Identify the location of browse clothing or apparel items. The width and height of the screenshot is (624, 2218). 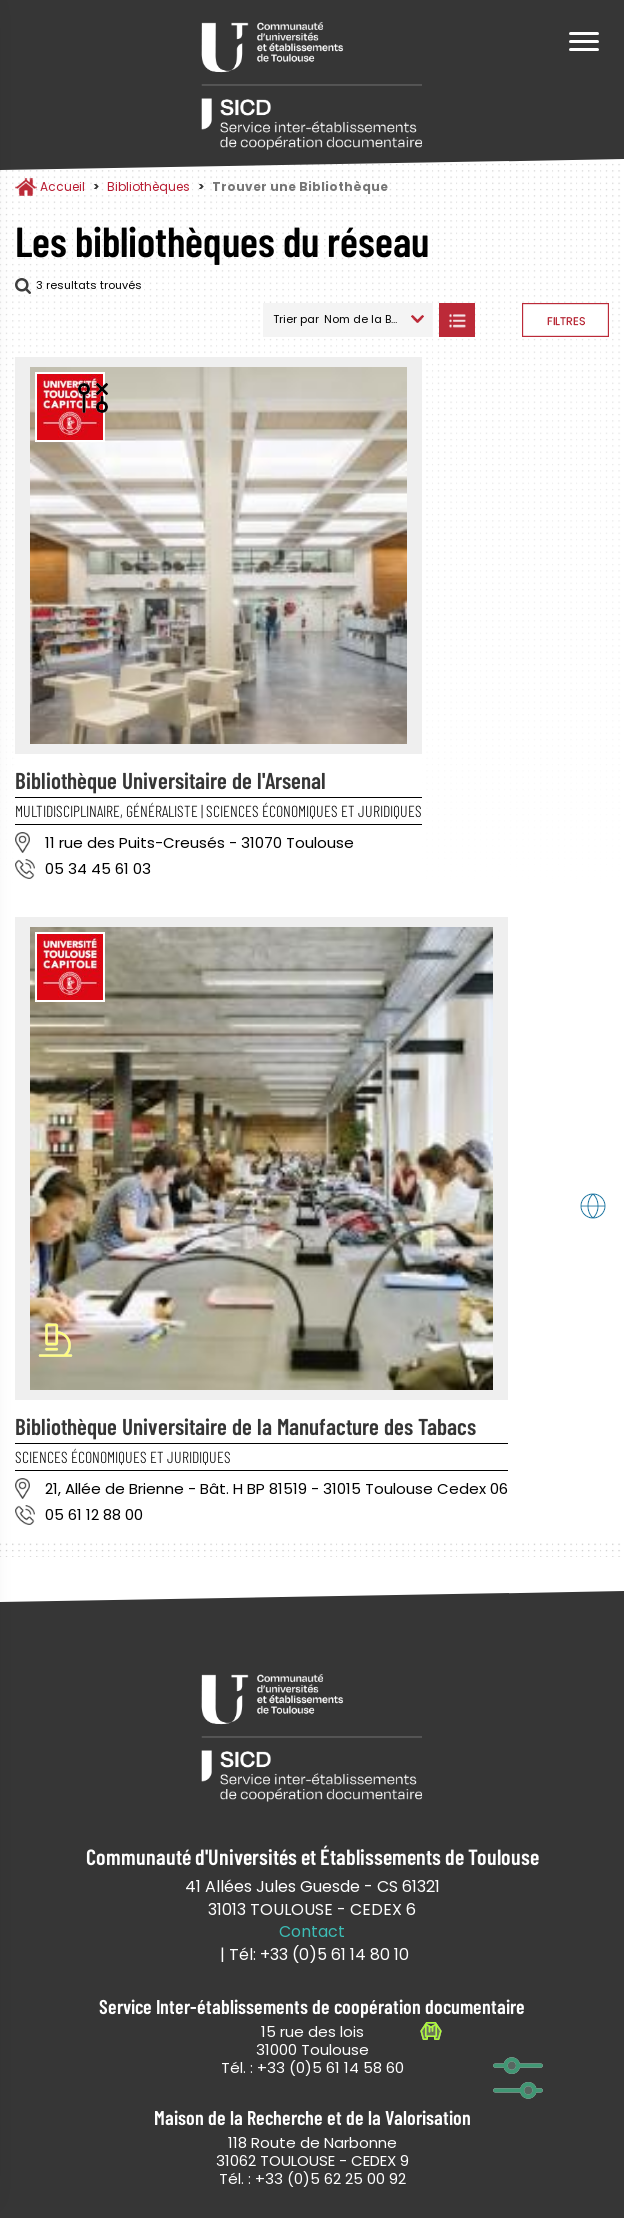
(431, 2031).